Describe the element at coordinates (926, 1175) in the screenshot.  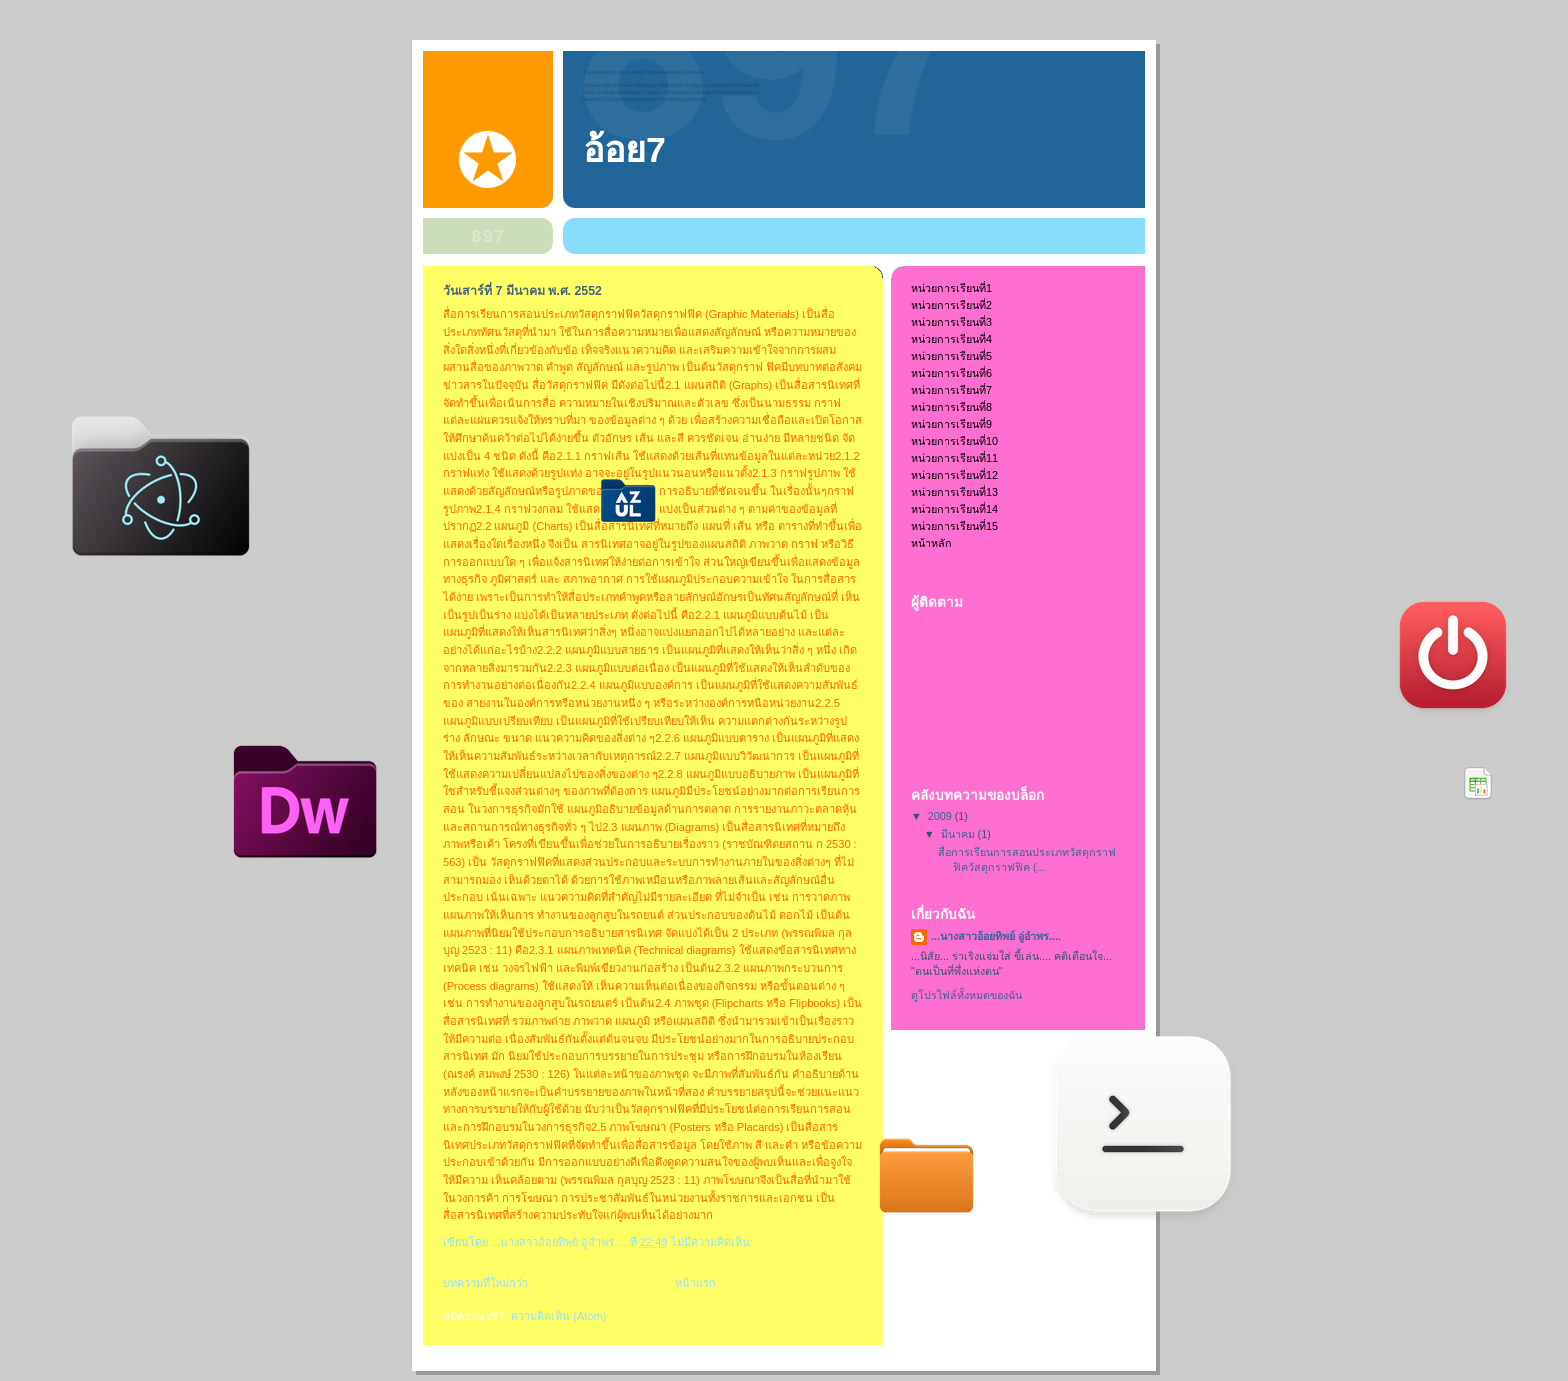
I see `open folder to view contents` at that location.